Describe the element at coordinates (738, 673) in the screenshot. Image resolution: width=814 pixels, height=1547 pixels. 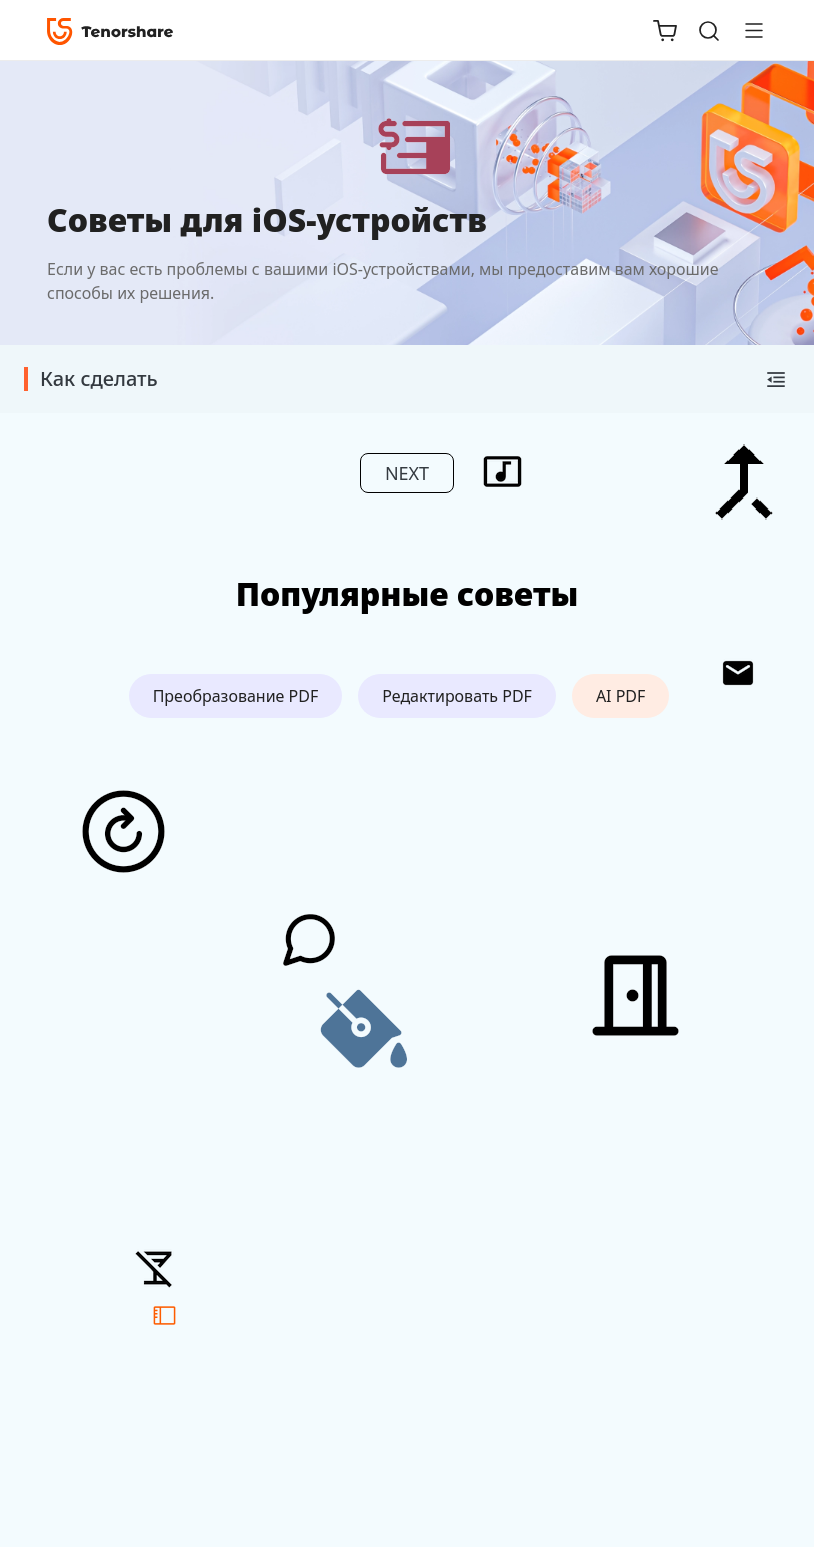
I see `open your email inbox` at that location.